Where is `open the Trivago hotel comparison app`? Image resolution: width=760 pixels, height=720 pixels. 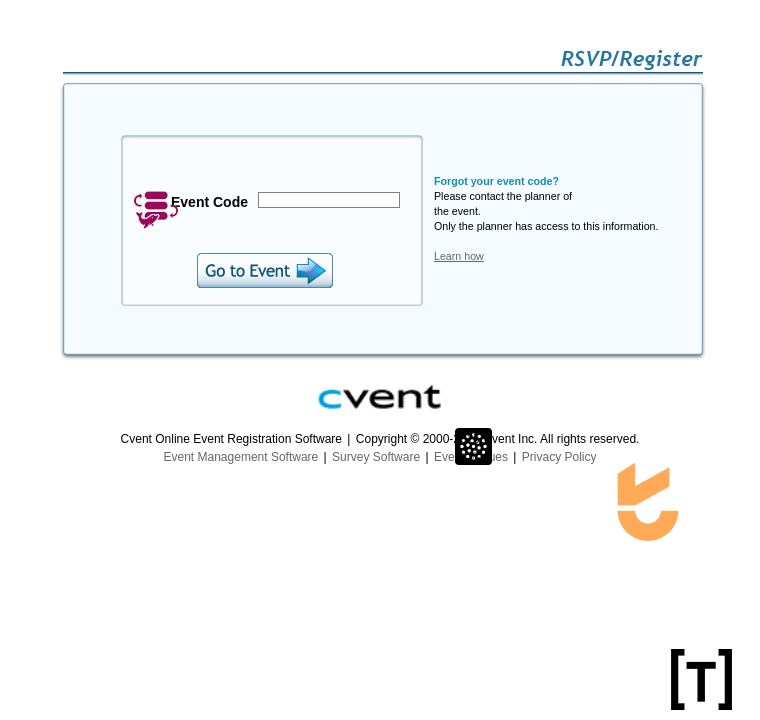
open the Trivago hotel comparison app is located at coordinates (648, 502).